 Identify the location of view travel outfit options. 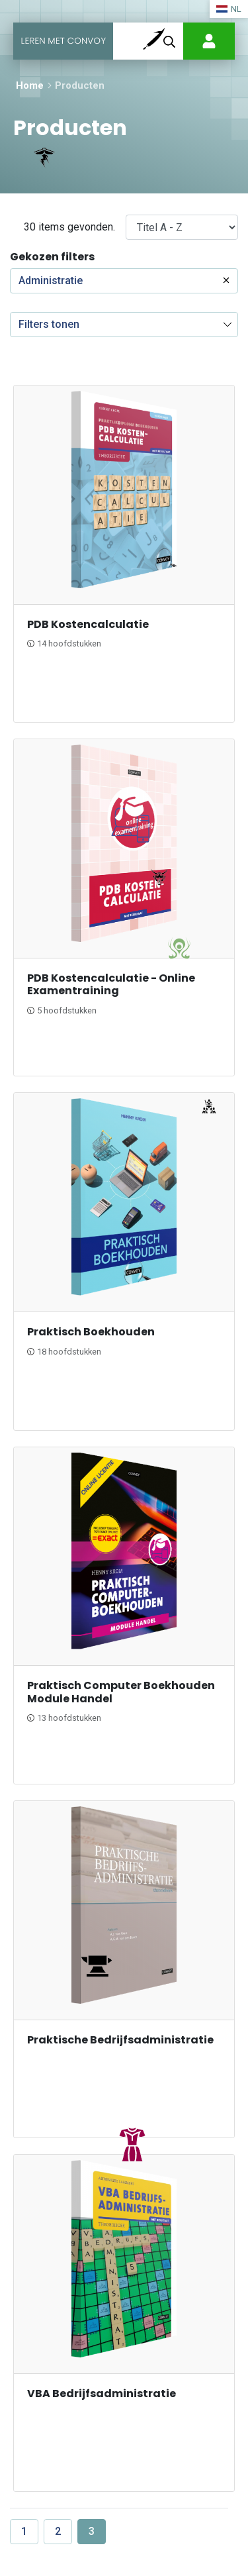
(132, 2144).